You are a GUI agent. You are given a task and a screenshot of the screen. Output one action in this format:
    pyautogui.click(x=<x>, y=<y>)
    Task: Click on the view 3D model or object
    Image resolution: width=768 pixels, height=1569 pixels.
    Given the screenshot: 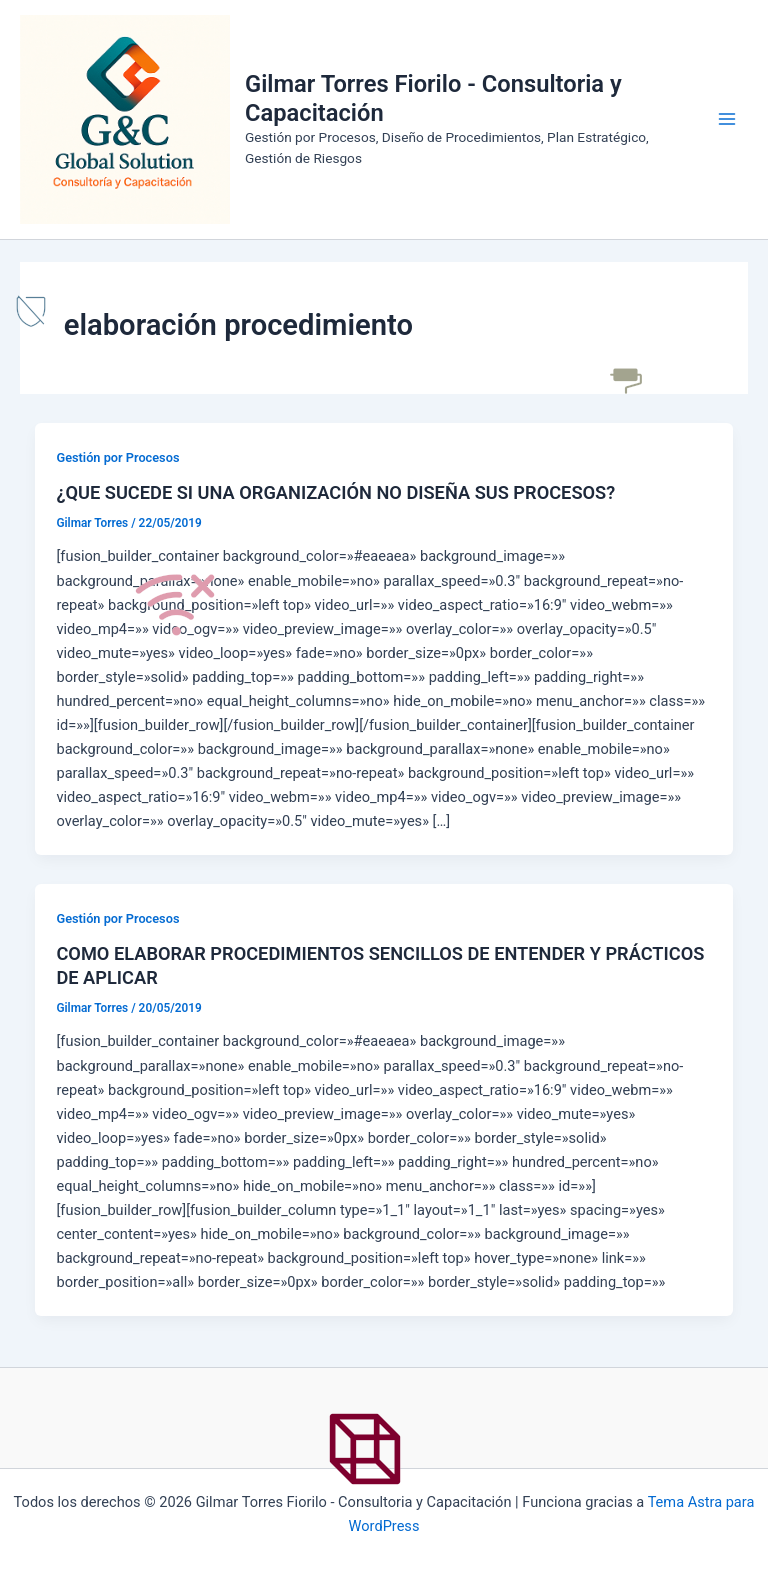 What is the action you would take?
    pyautogui.click(x=365, y=1449)
    